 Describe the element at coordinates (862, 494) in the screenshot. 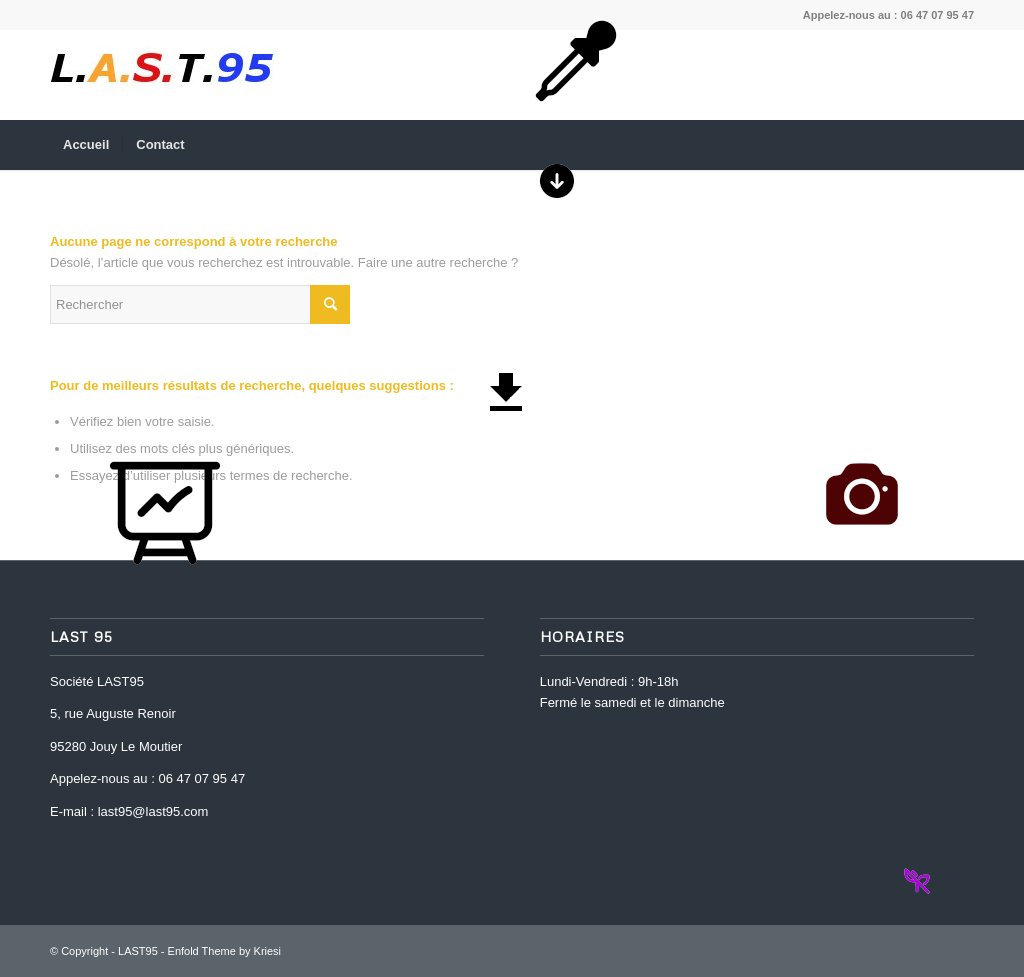

I see `take a photo` at that location.